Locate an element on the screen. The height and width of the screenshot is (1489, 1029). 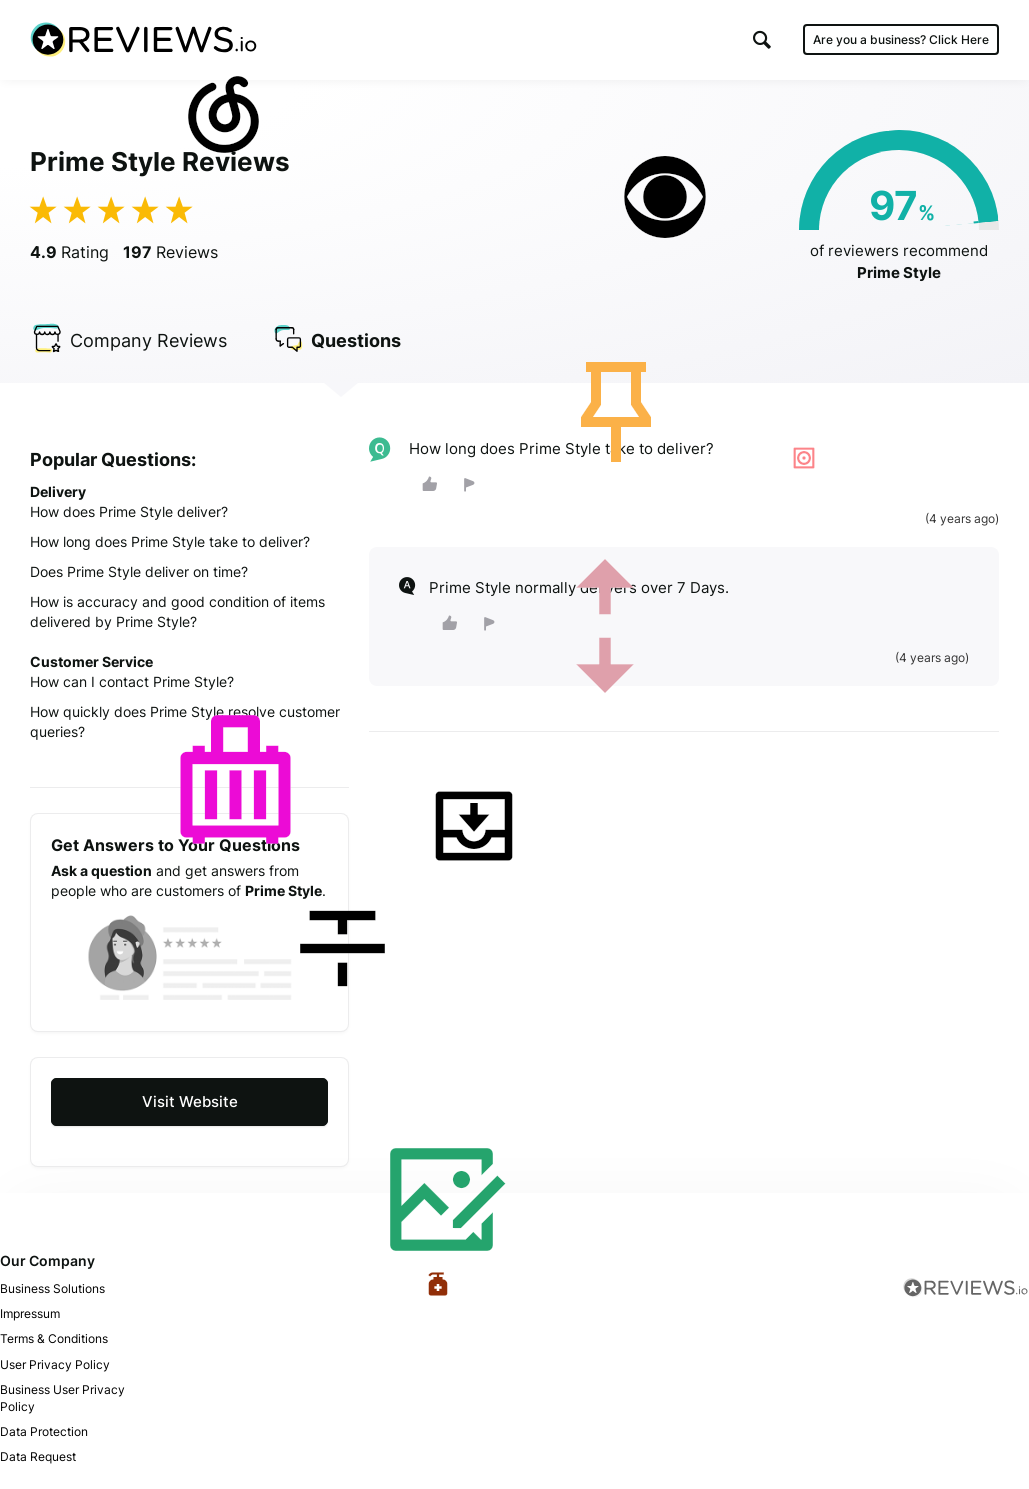
CBS network logo is located at coordinates (665, 197).